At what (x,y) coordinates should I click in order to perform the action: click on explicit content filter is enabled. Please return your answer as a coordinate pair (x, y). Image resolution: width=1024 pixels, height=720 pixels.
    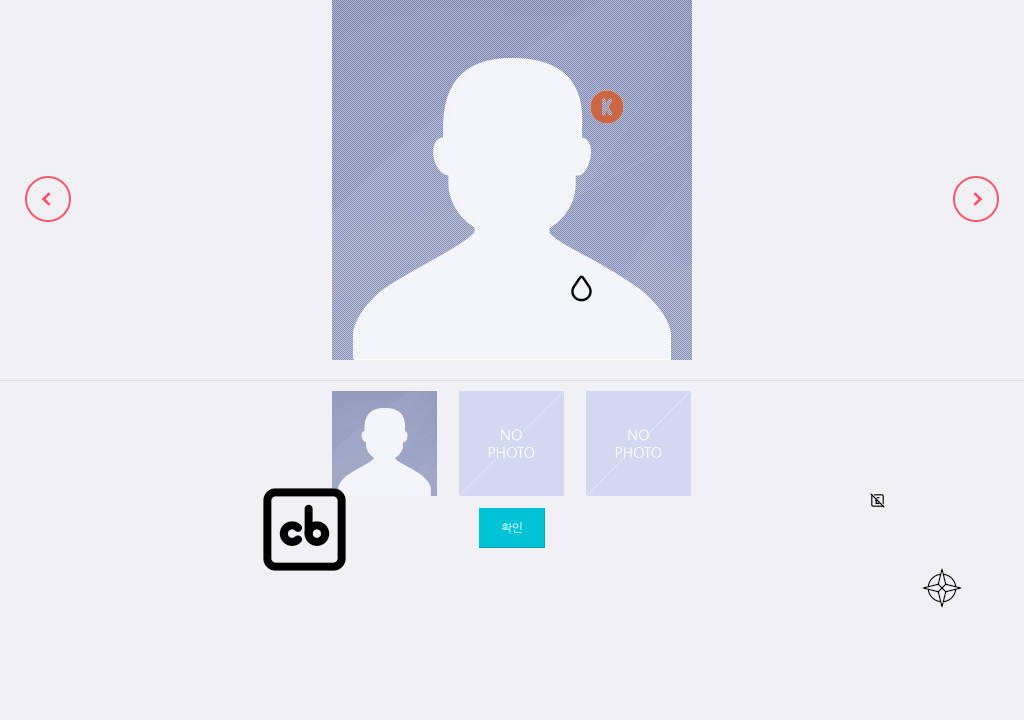
    Looking at the image, I should click on (877, 500).